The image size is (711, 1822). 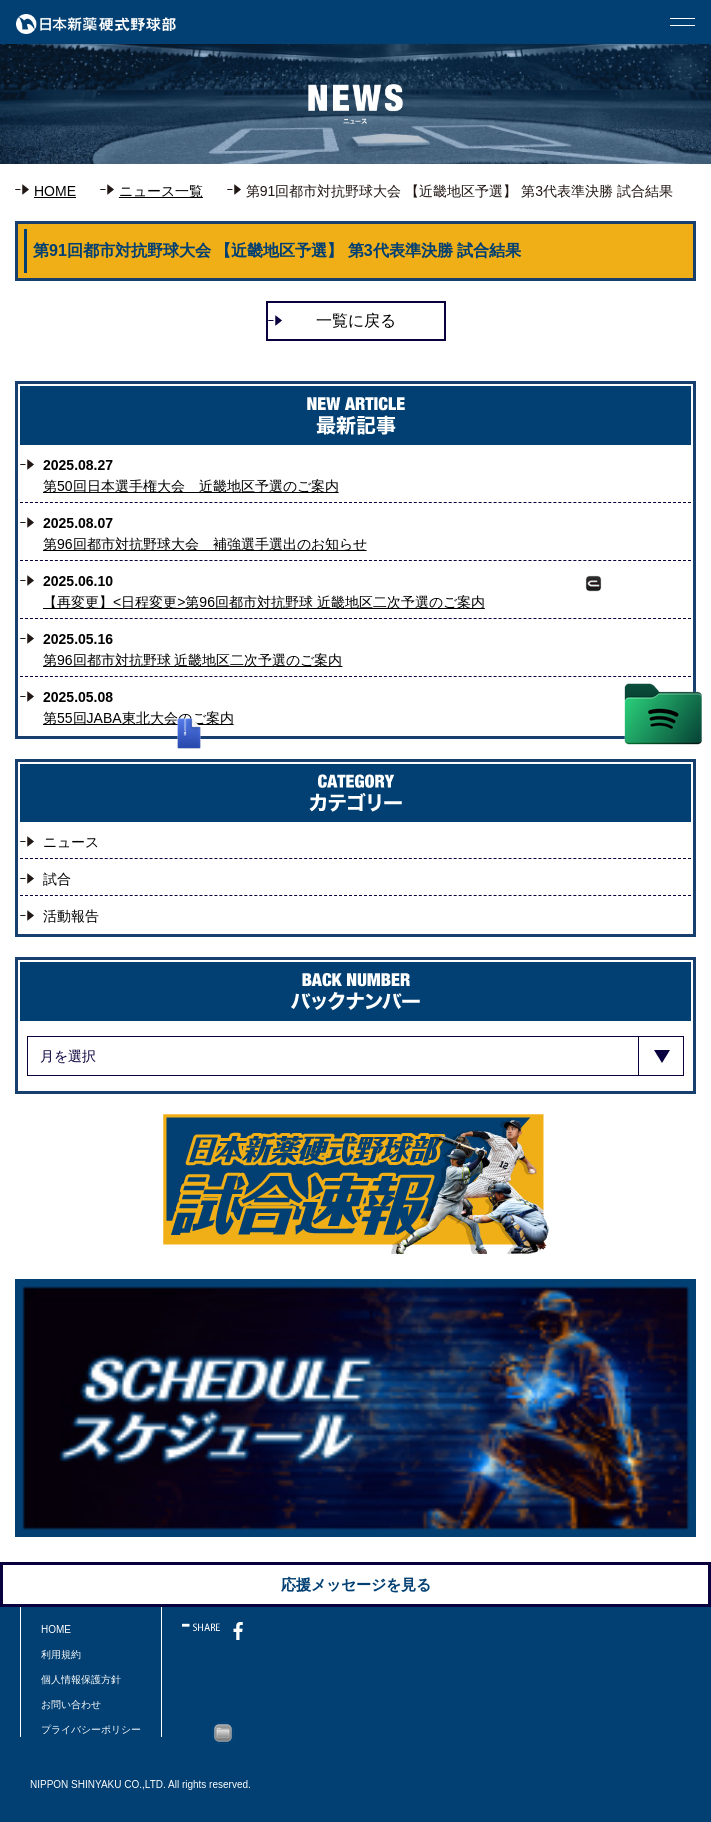 I want to click on launch crysis game, so click(x=593, y=583).